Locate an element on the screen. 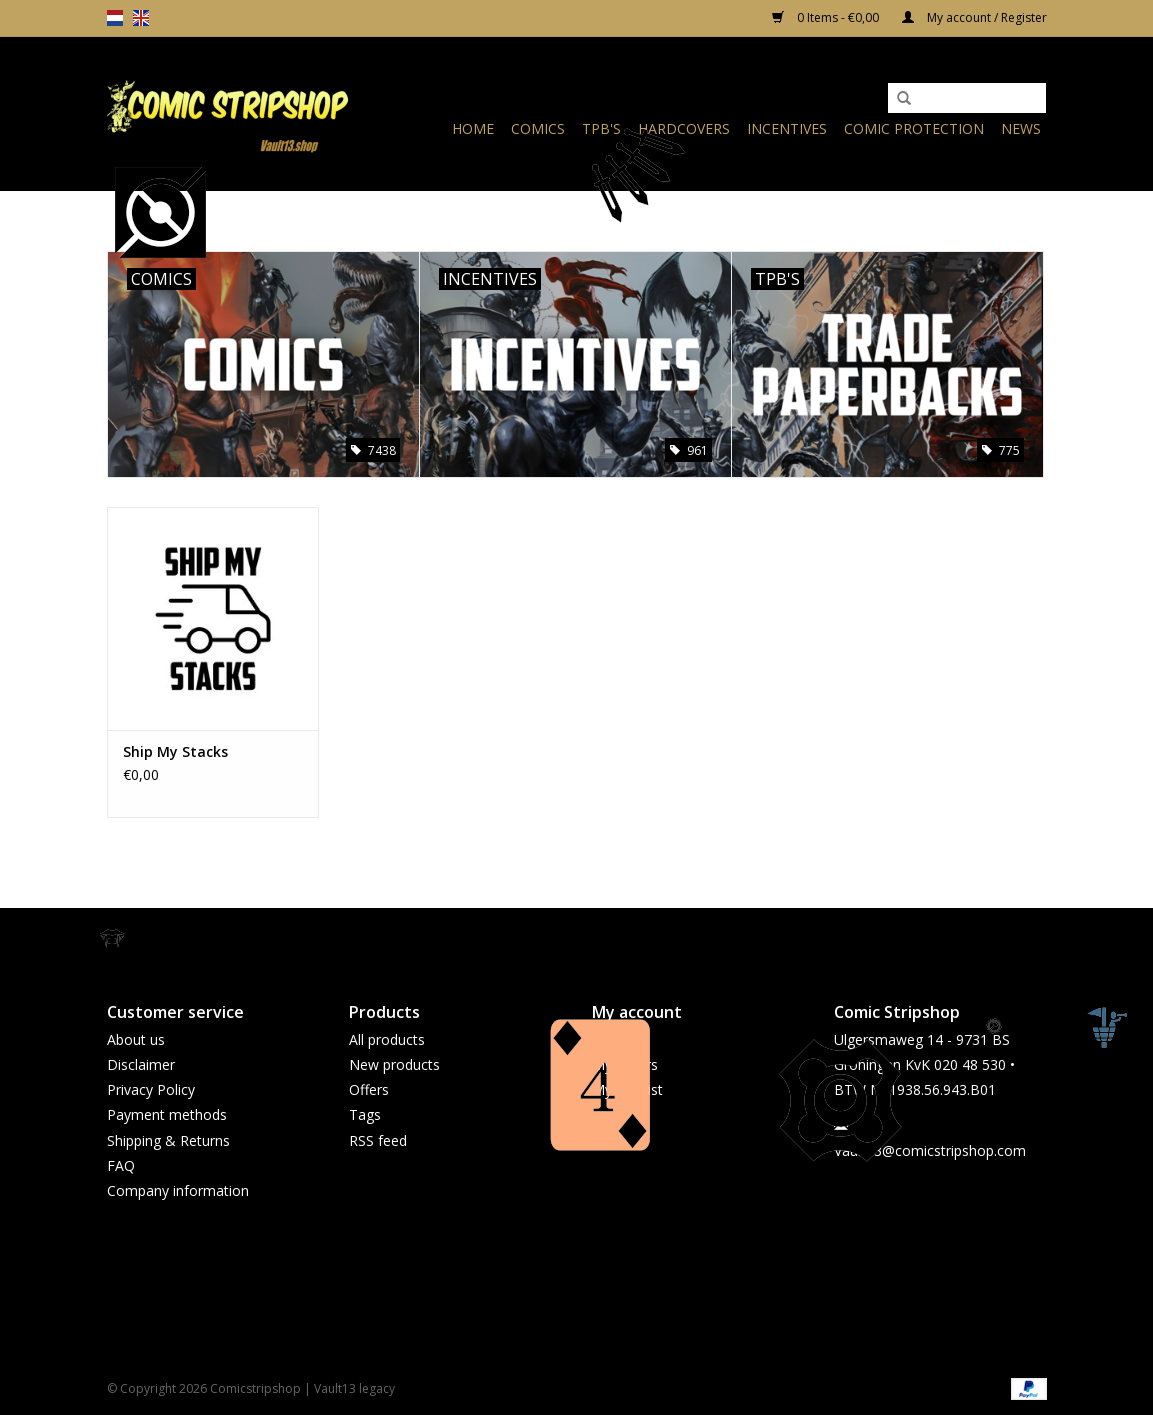  access crafting or workshop settings is located at coordinates (994, 1026).